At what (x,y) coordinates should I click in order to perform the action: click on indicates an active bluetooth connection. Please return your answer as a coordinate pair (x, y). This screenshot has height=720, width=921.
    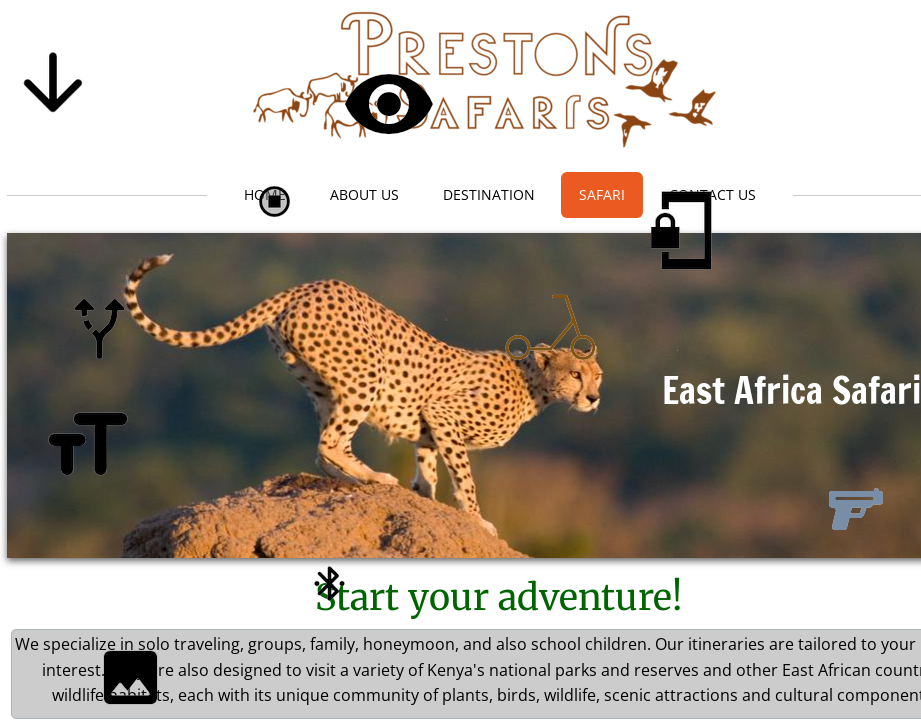
    Looking at the image, I should click on (329, 583).